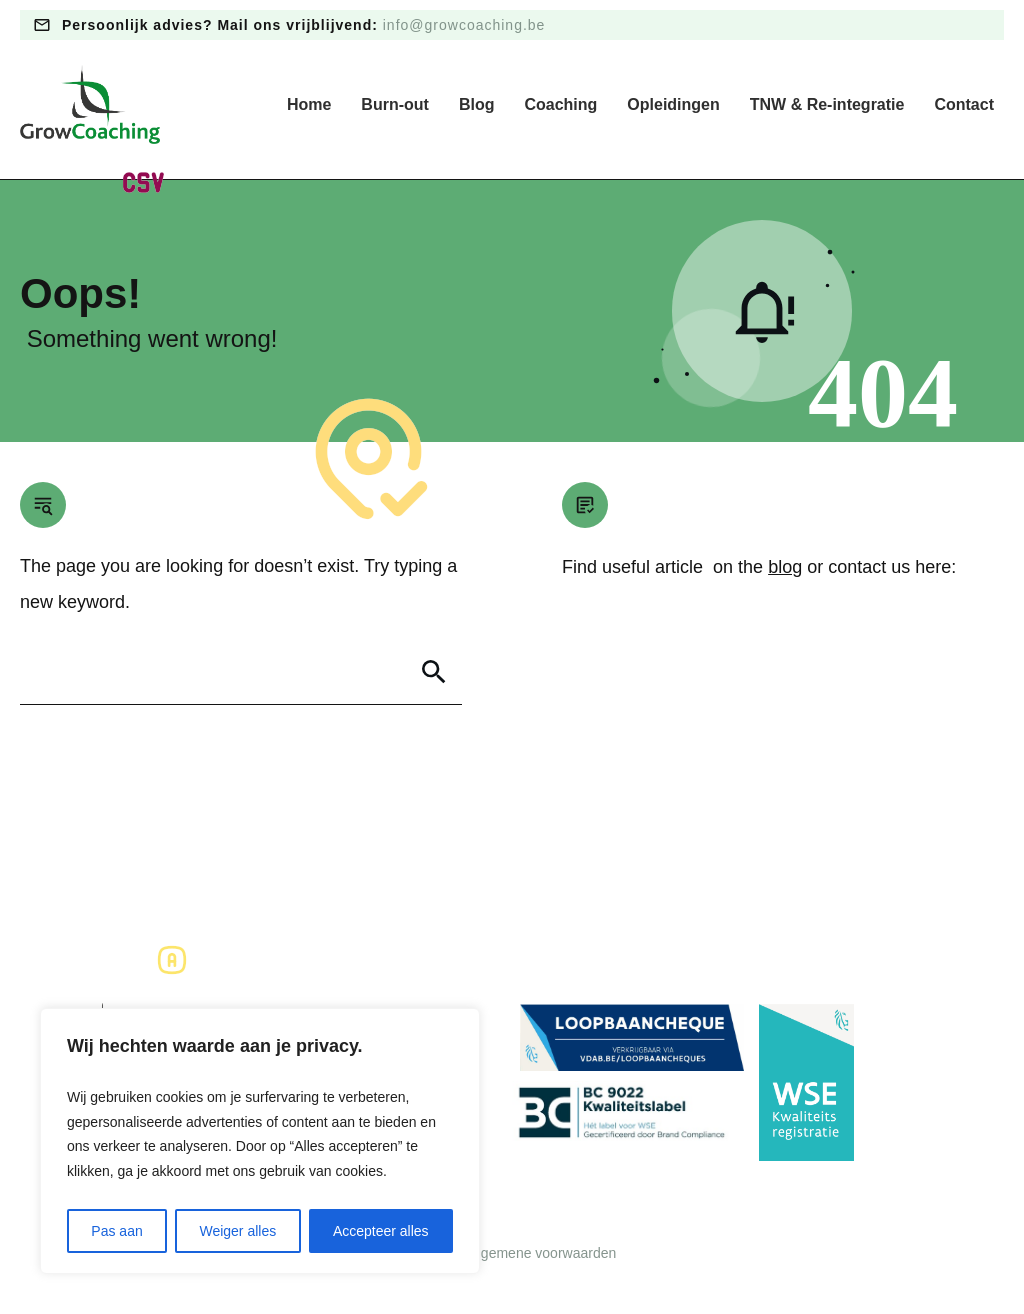  I want to click on confirm or verify a location, so click(368, 457).